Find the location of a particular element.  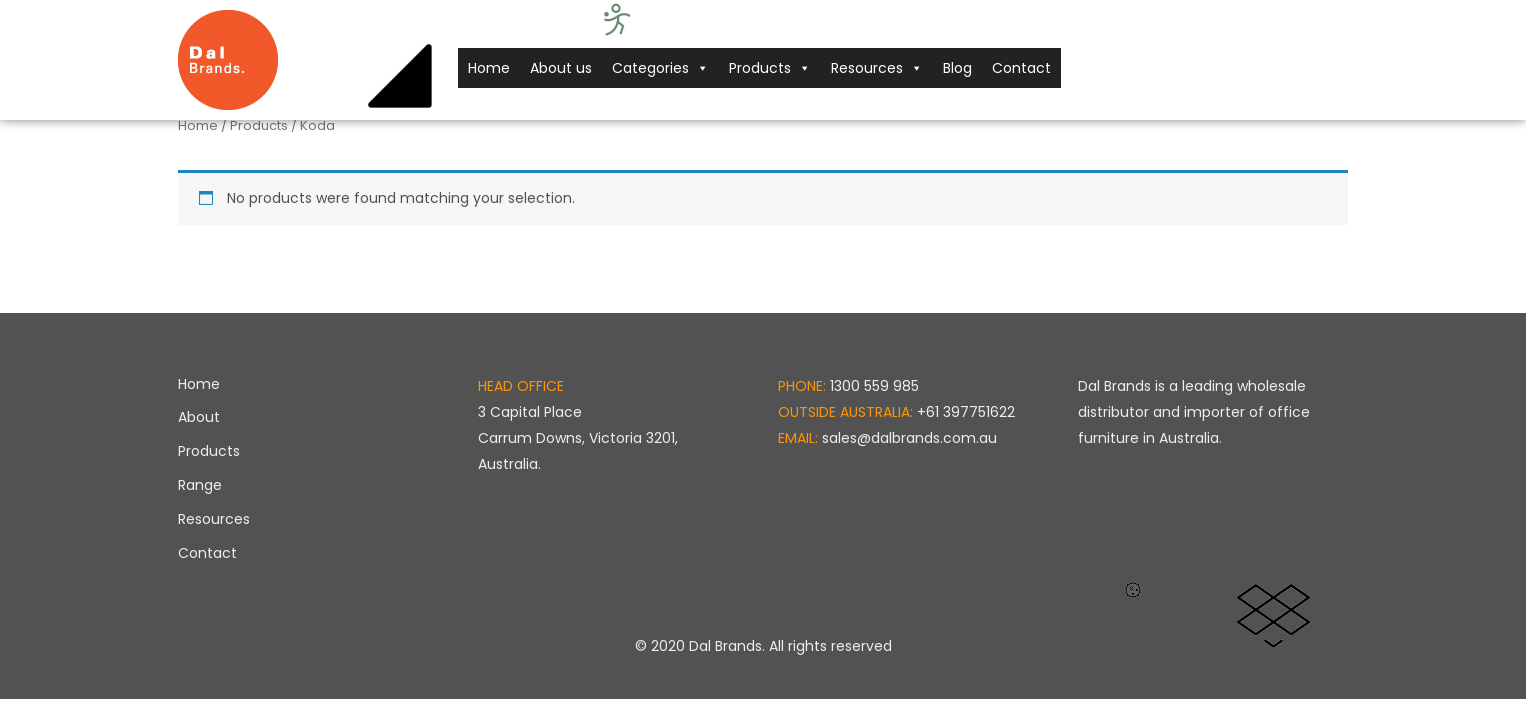

access dropbox cloud storage is located at coordinates (1273, 612).